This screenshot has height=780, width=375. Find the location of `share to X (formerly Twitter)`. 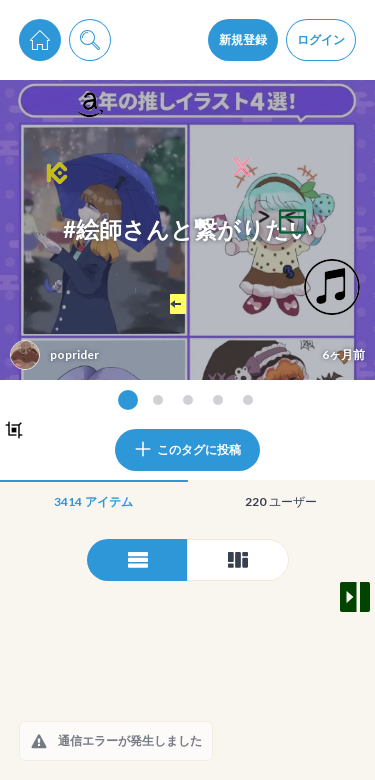

share to X (formerly Twitter) is located at coordinates (242, 167).